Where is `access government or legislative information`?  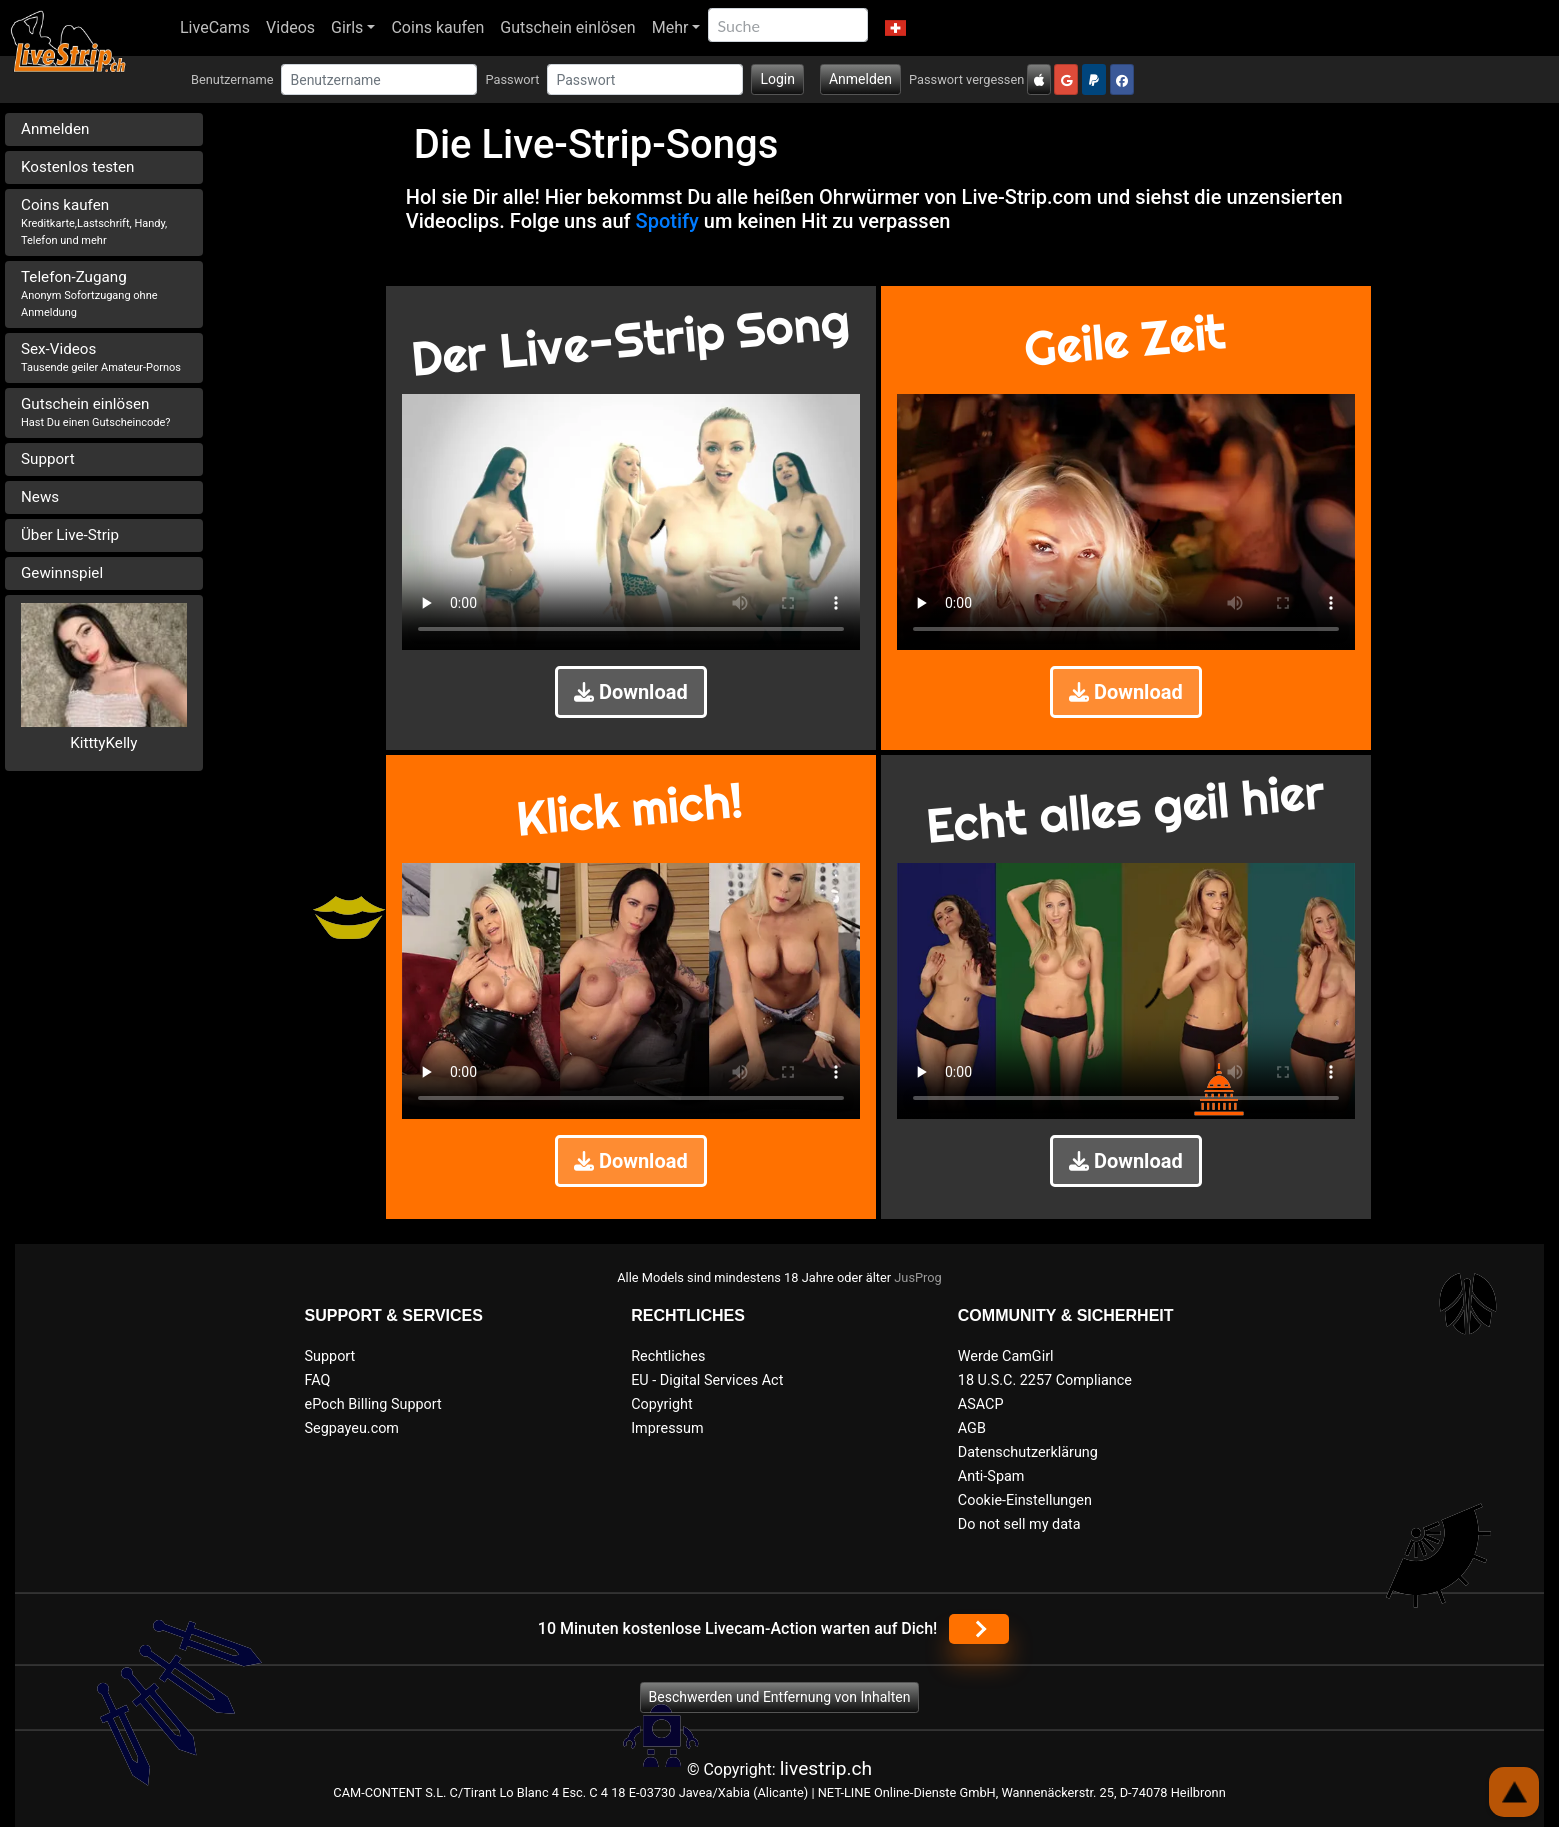 access government or legislative information is located at coordinates (1219, 1089).